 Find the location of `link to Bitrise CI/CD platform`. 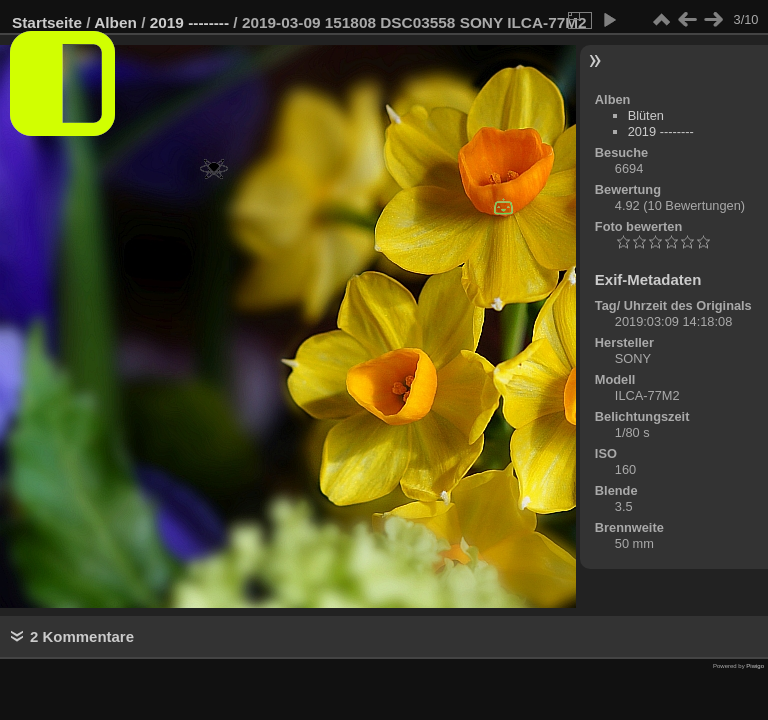

link to Bitrise CI/CD platform is located at coordinates (503, 206).